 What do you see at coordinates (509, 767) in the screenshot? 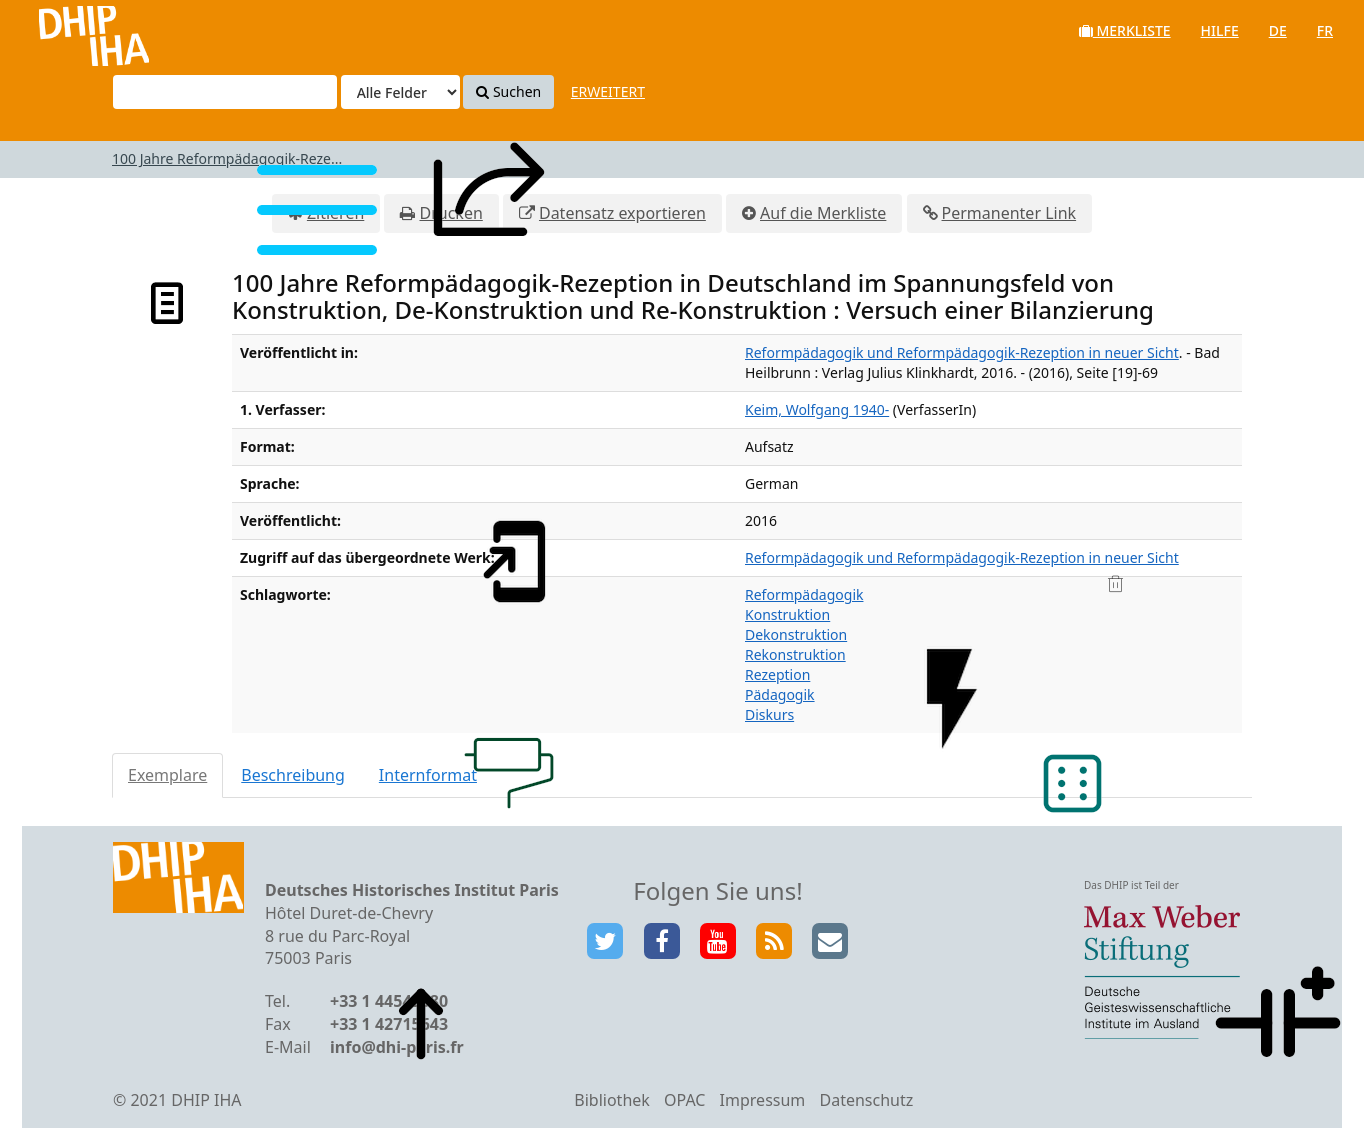
I see `access painting or drawing tools` at bounding box center [509, 767].